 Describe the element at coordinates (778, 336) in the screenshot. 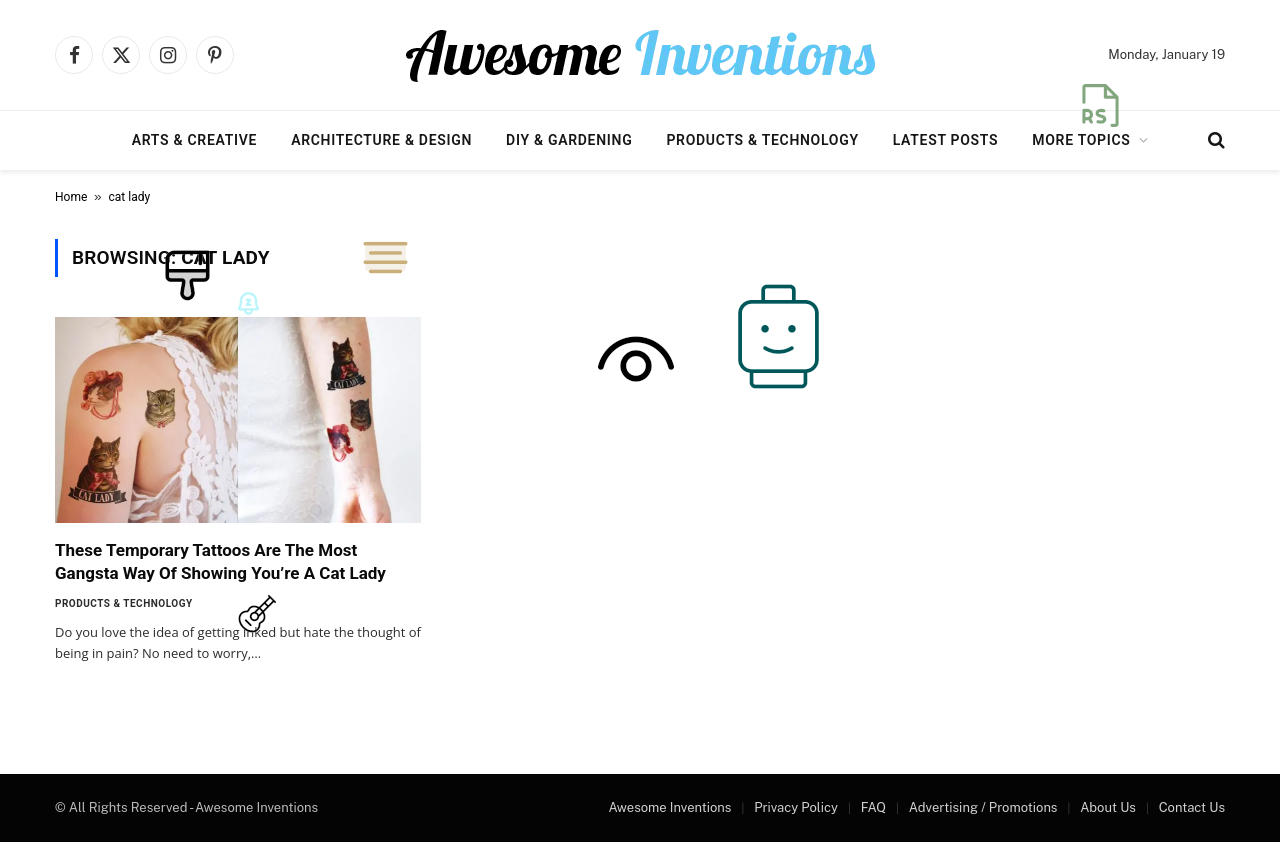

I see `indicates a playful or fun mode` at that location.